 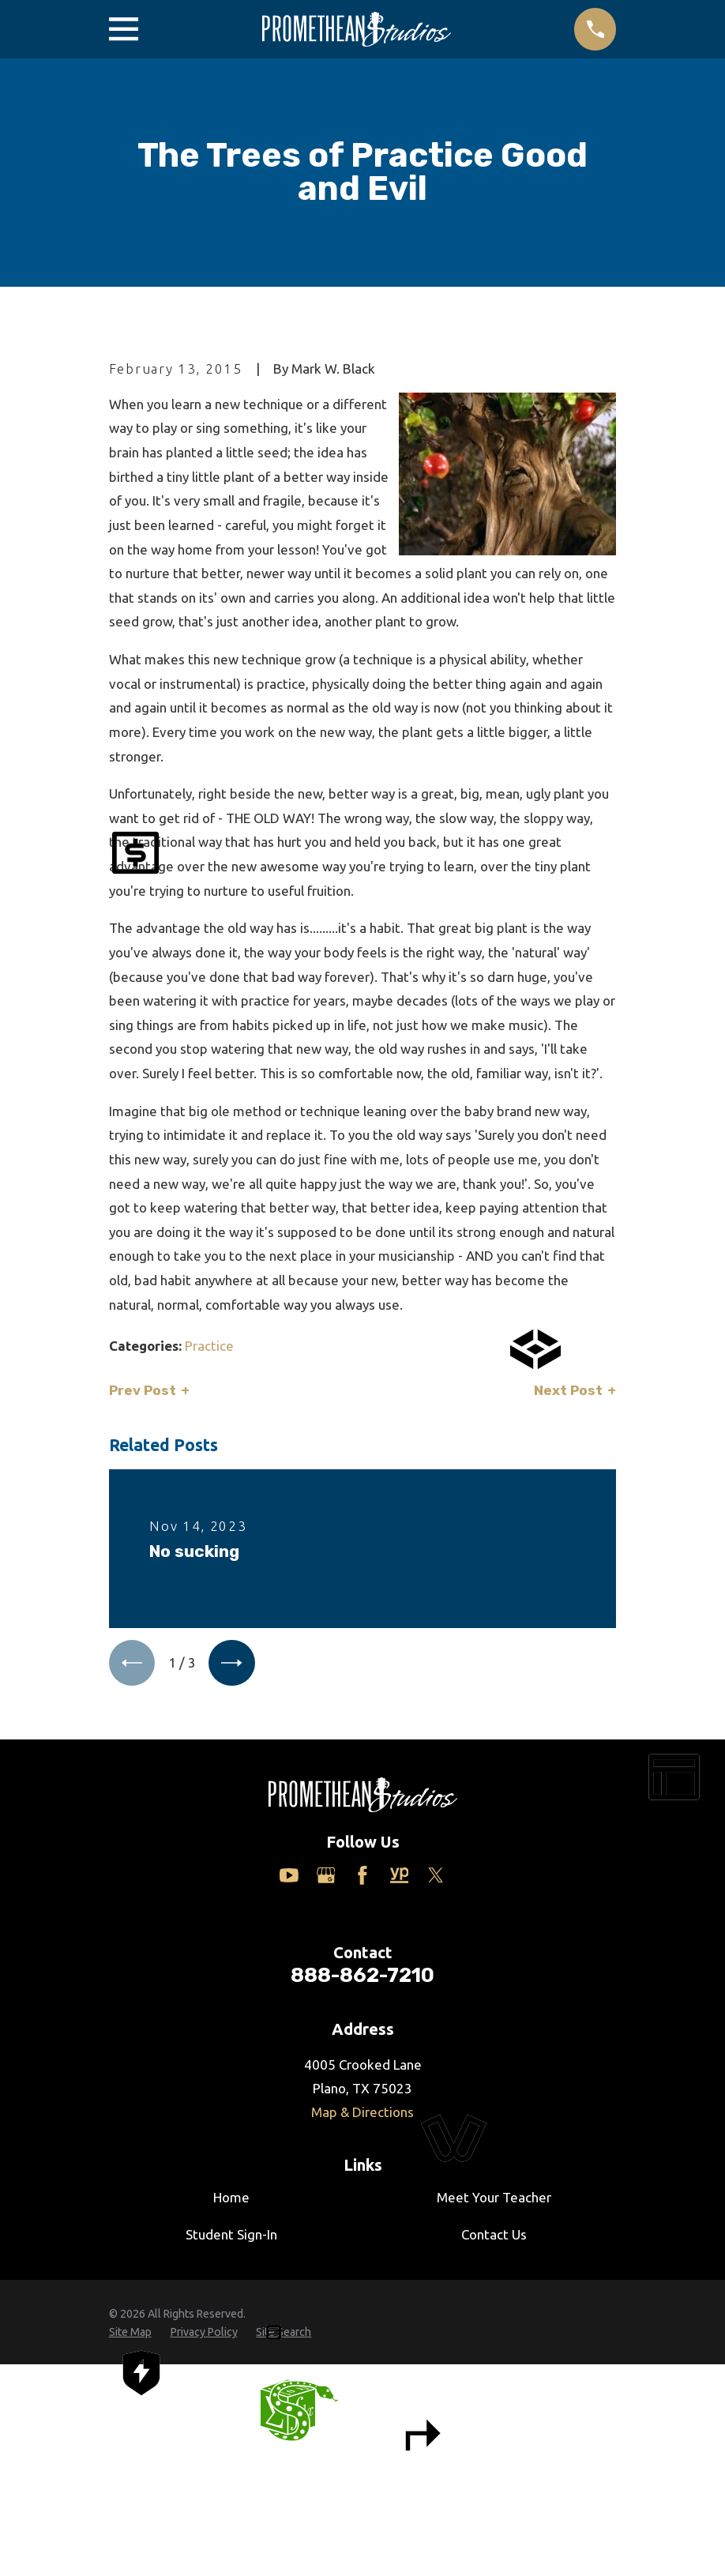 What do you see at coordinates (299, 2410) in the screenshot?
I see `sympy python library logo` at bounding box center [299, 2410].